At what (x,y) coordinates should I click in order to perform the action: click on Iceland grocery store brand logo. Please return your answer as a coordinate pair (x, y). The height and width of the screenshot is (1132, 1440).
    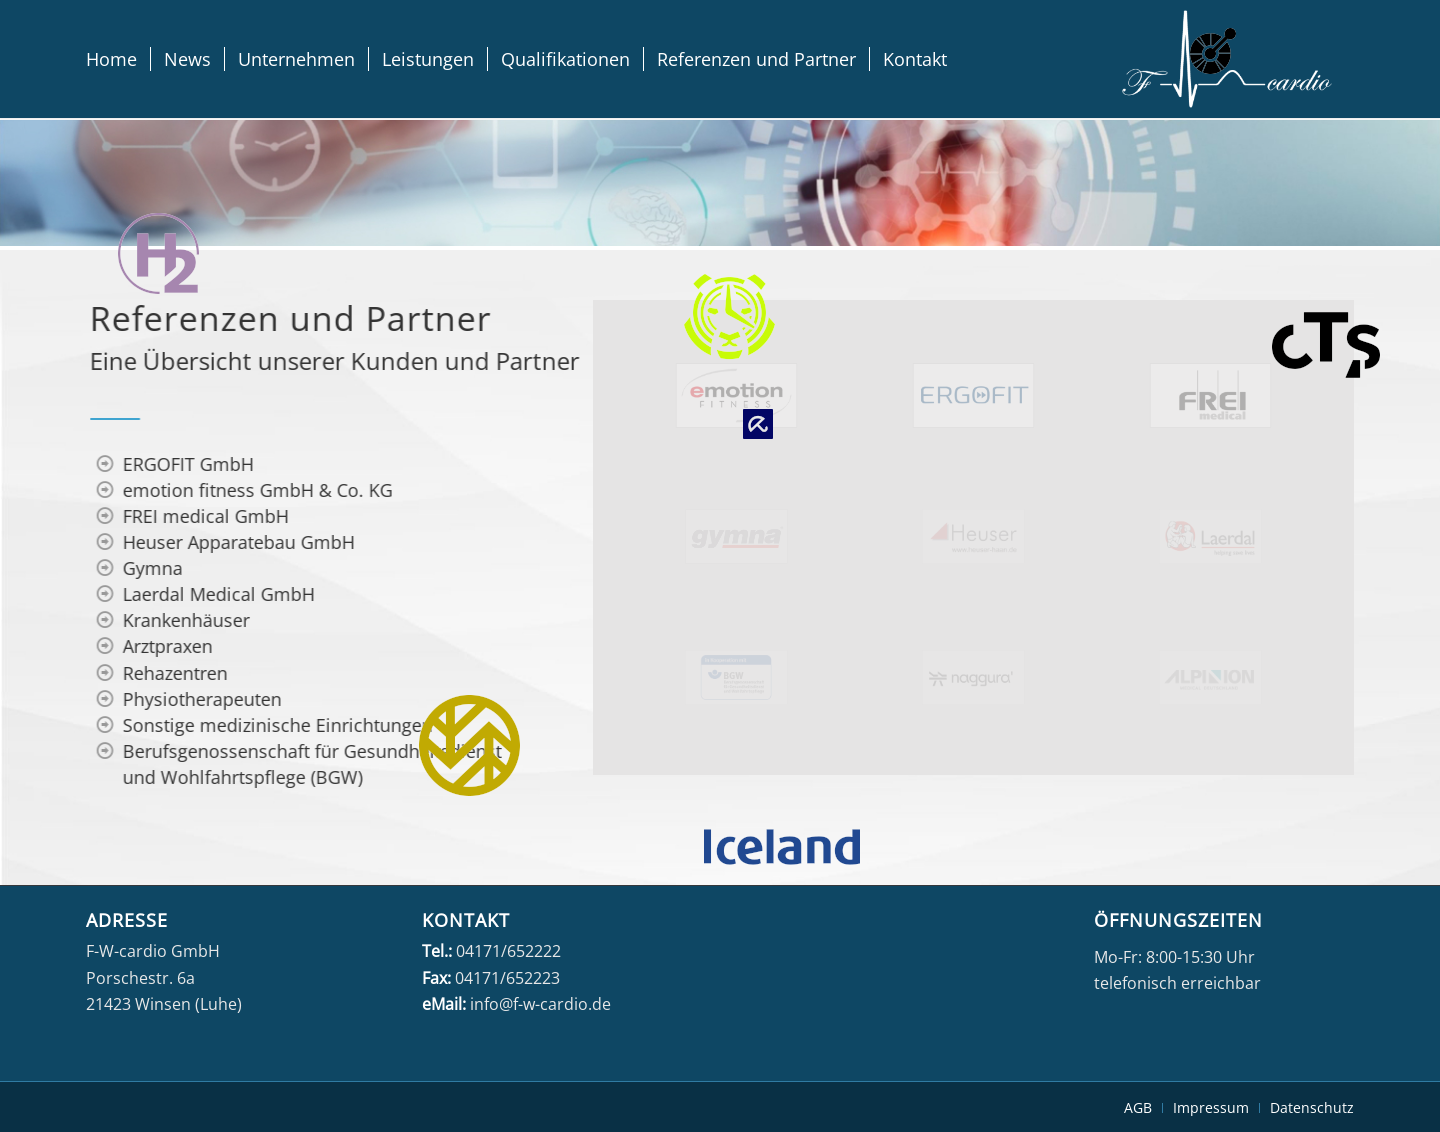
    Looking at the image, I should click on (782, 847).